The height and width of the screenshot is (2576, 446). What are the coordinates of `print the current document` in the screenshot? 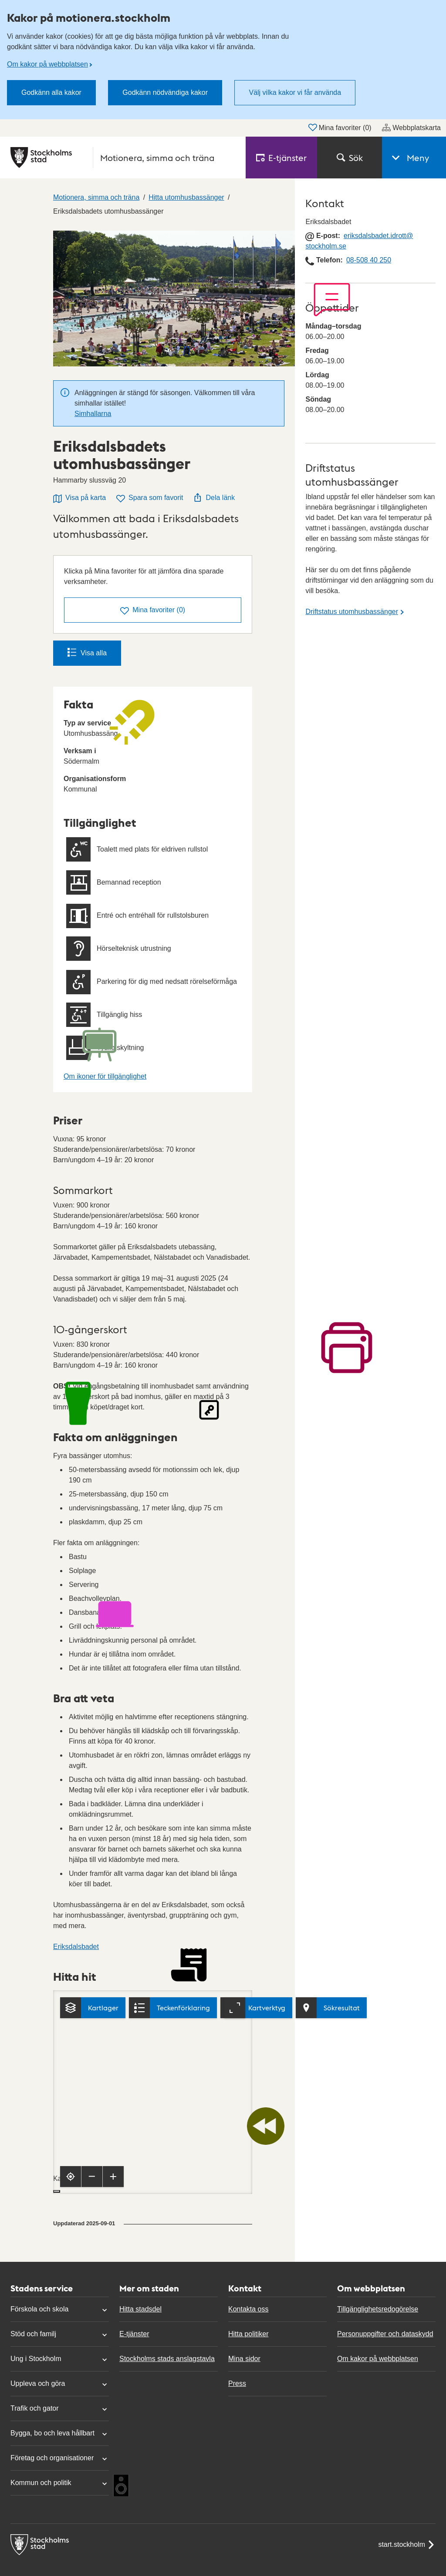 It's located at (347, 1348).